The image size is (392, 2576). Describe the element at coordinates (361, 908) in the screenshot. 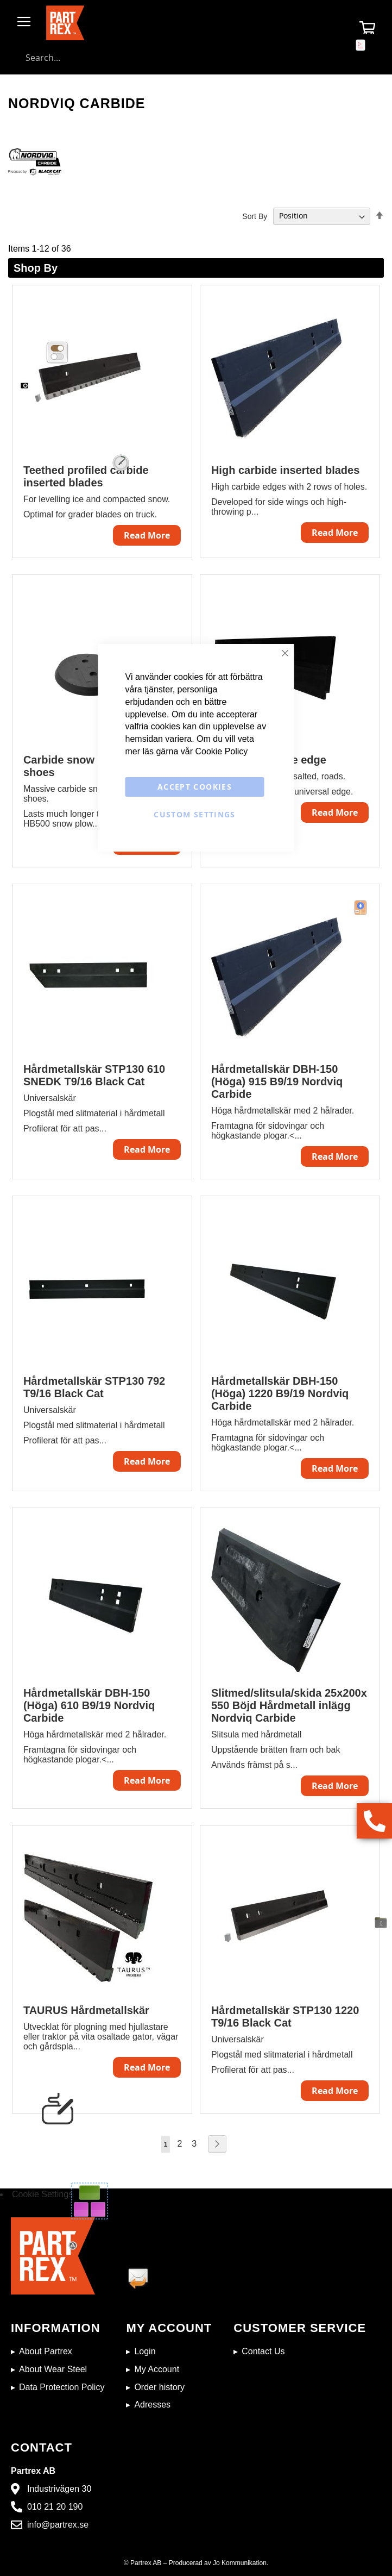

I see `downloading a software package` at that location.